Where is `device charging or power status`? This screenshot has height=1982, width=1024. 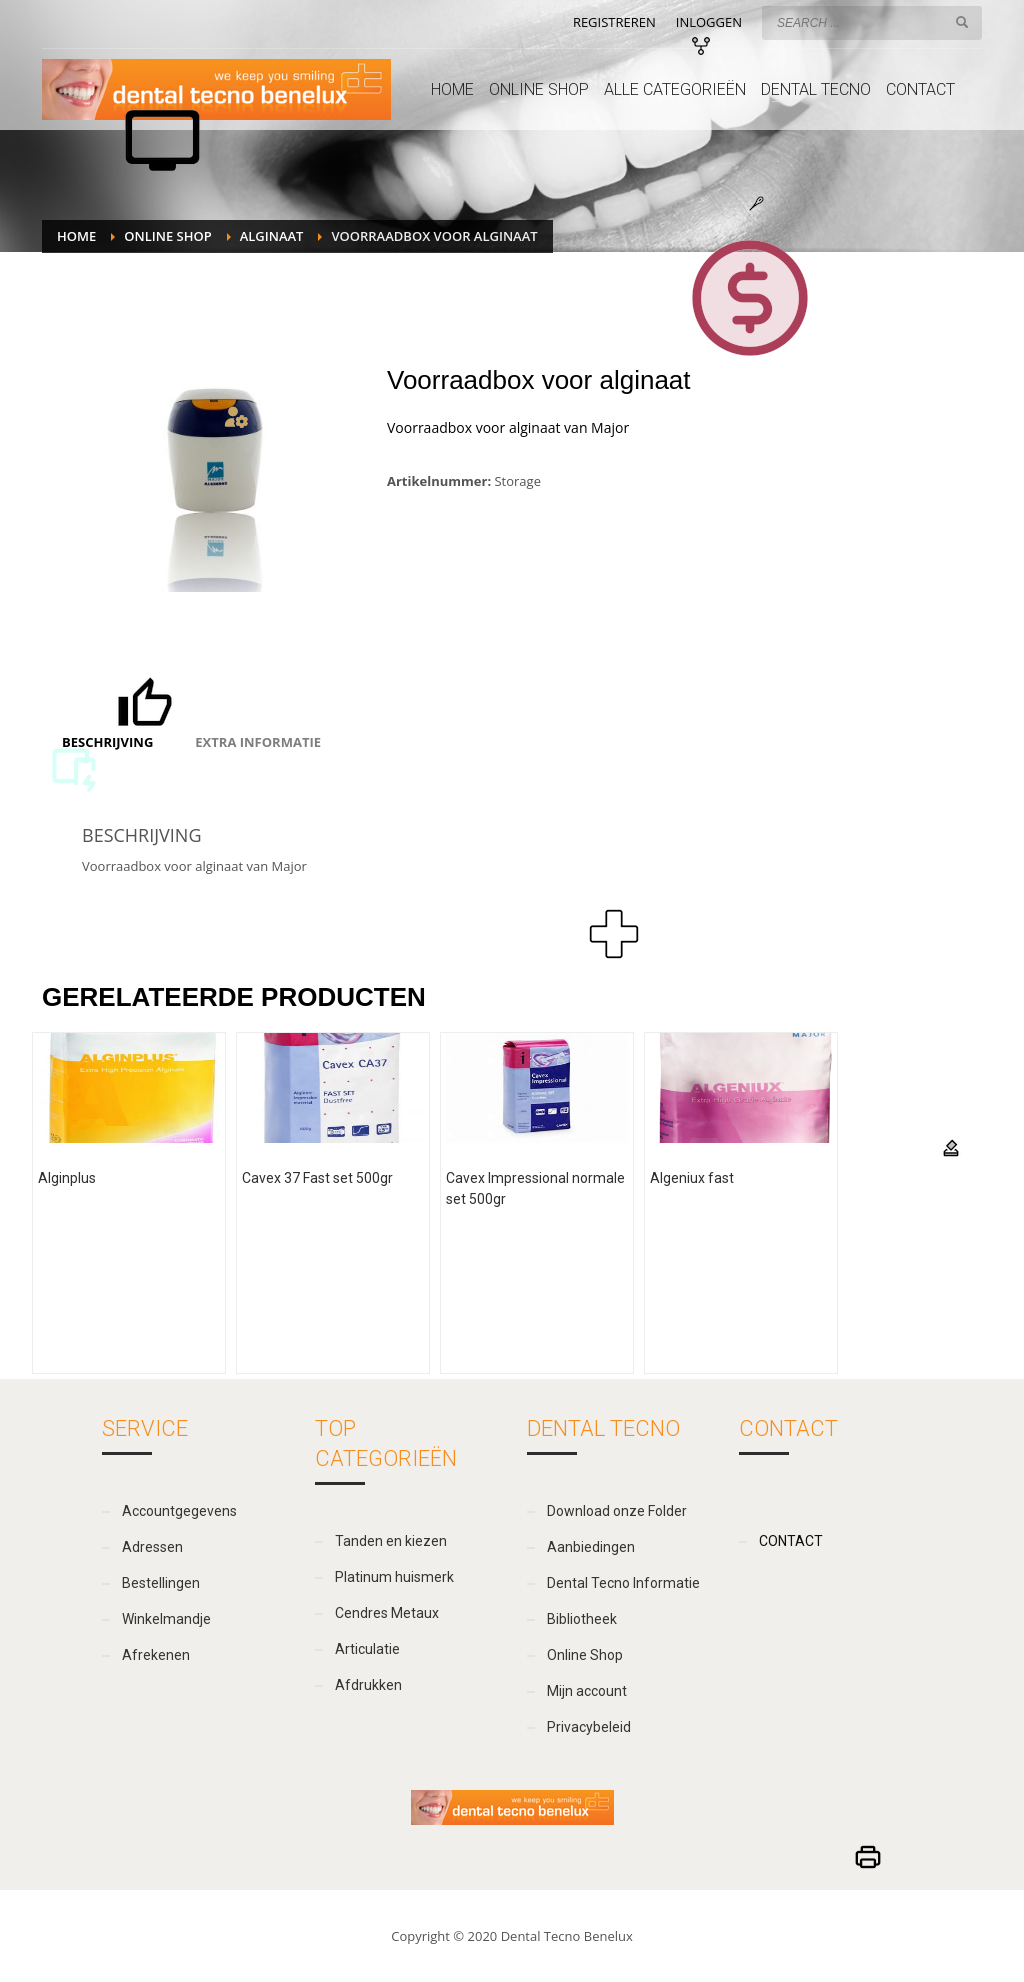 device charging or power status is located at coordinates (74, 768).